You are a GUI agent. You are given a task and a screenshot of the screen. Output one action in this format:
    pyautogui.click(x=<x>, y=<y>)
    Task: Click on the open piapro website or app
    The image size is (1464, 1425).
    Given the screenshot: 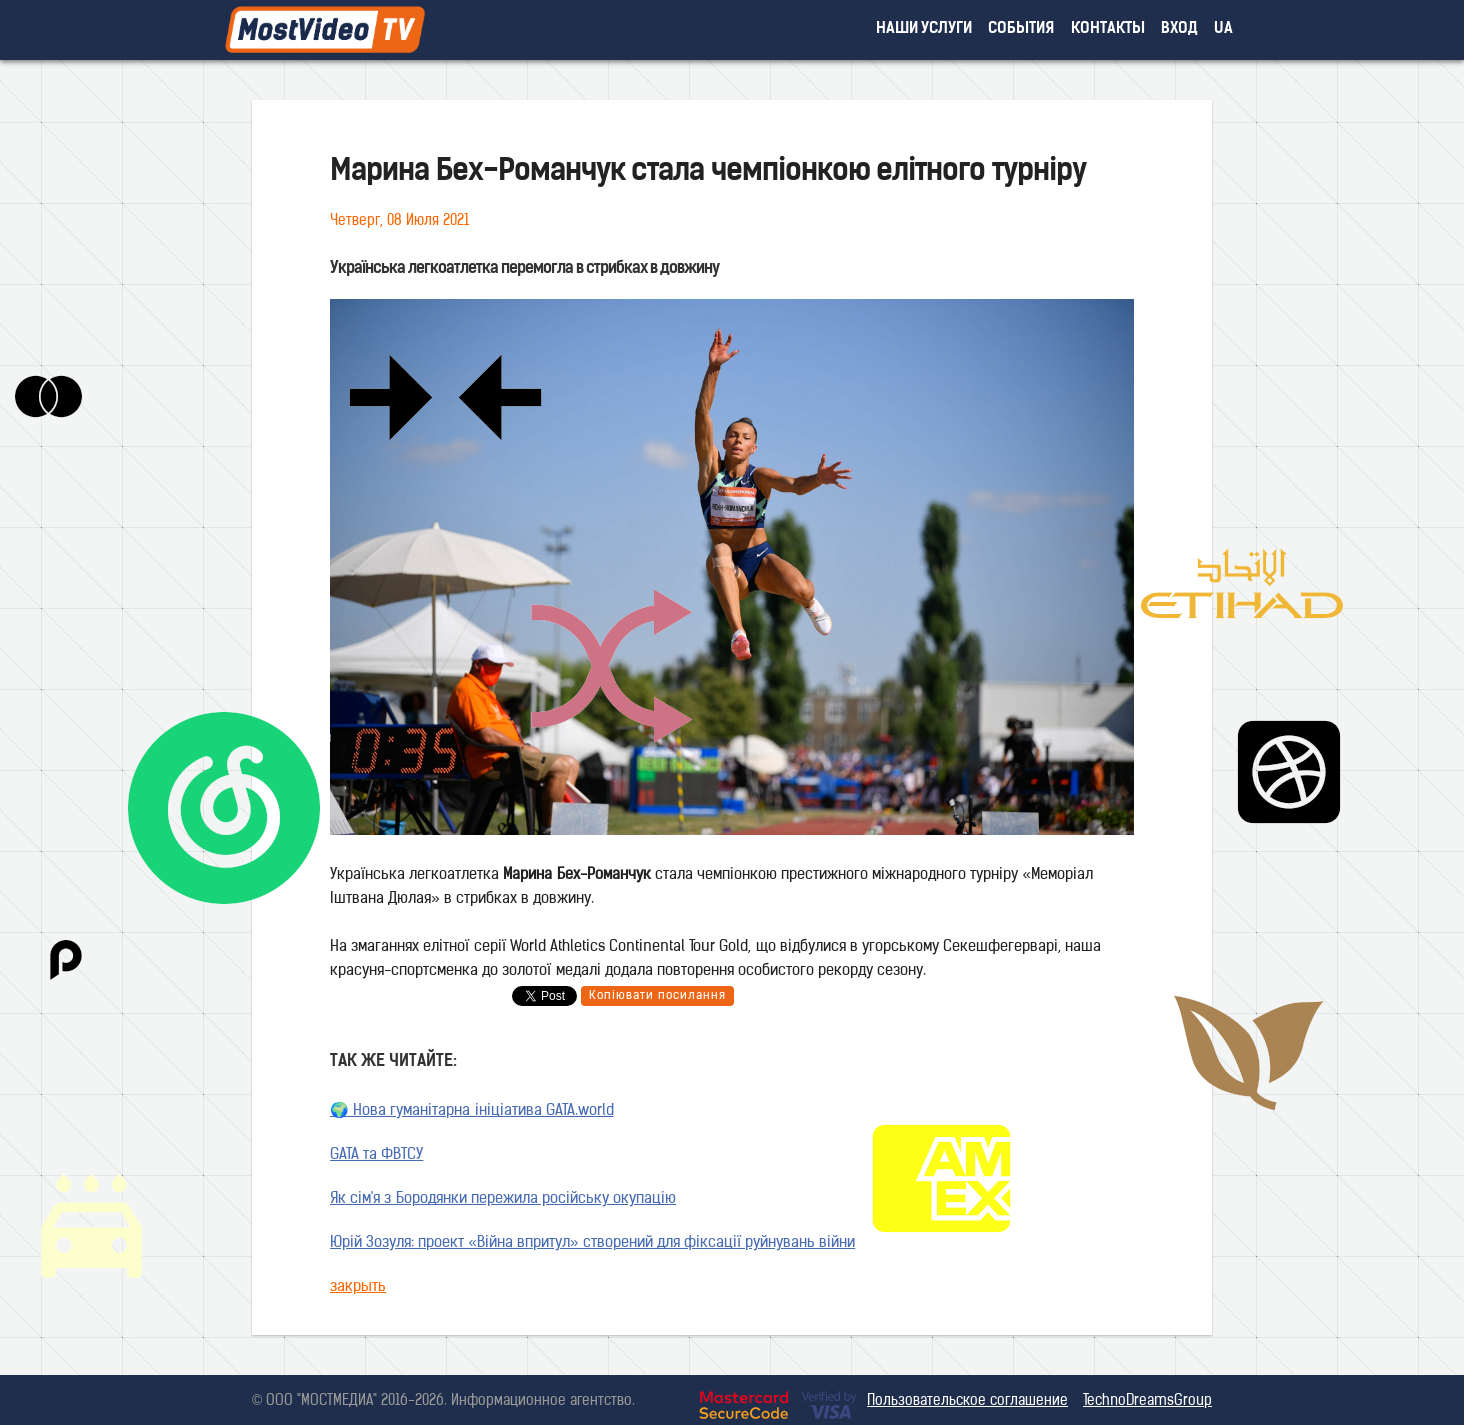 What is the action you would take?
    pyautogui.click(x=66, y=960)
    